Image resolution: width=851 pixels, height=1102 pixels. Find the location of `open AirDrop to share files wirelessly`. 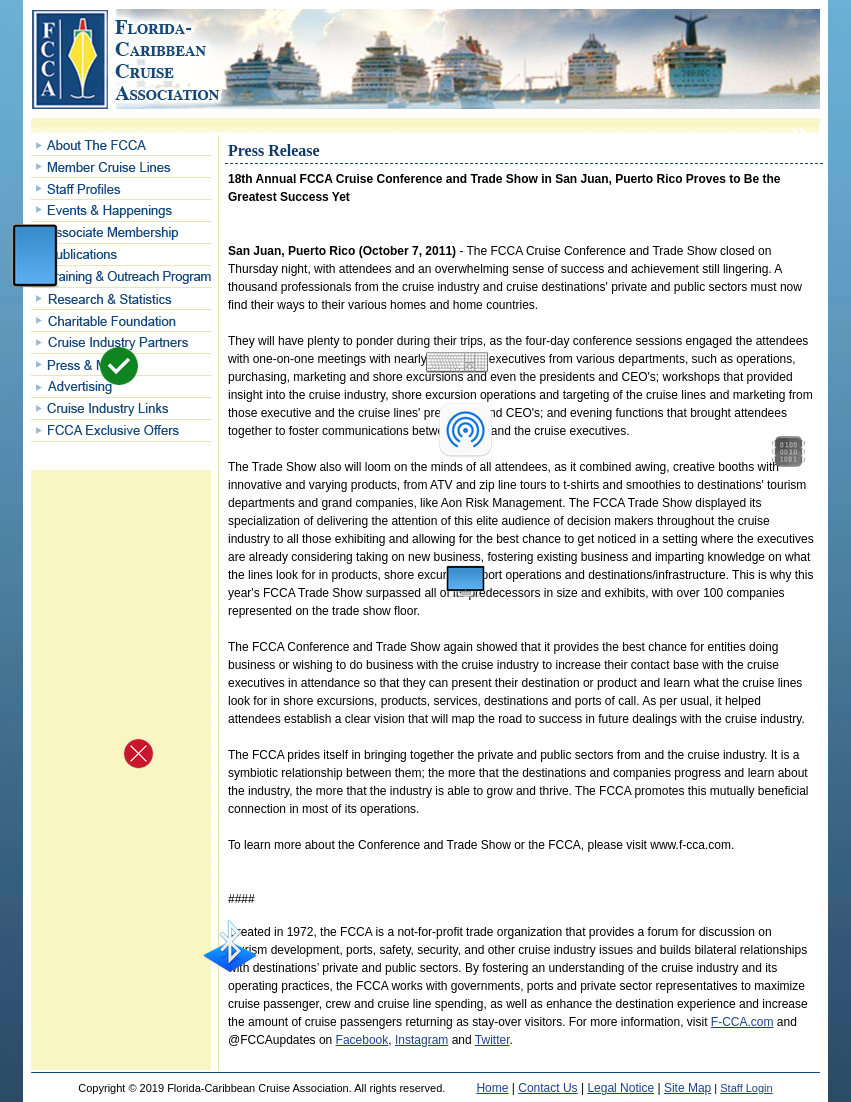

open AirDrop to share files wirelessly is located at coordinates (465, 429).